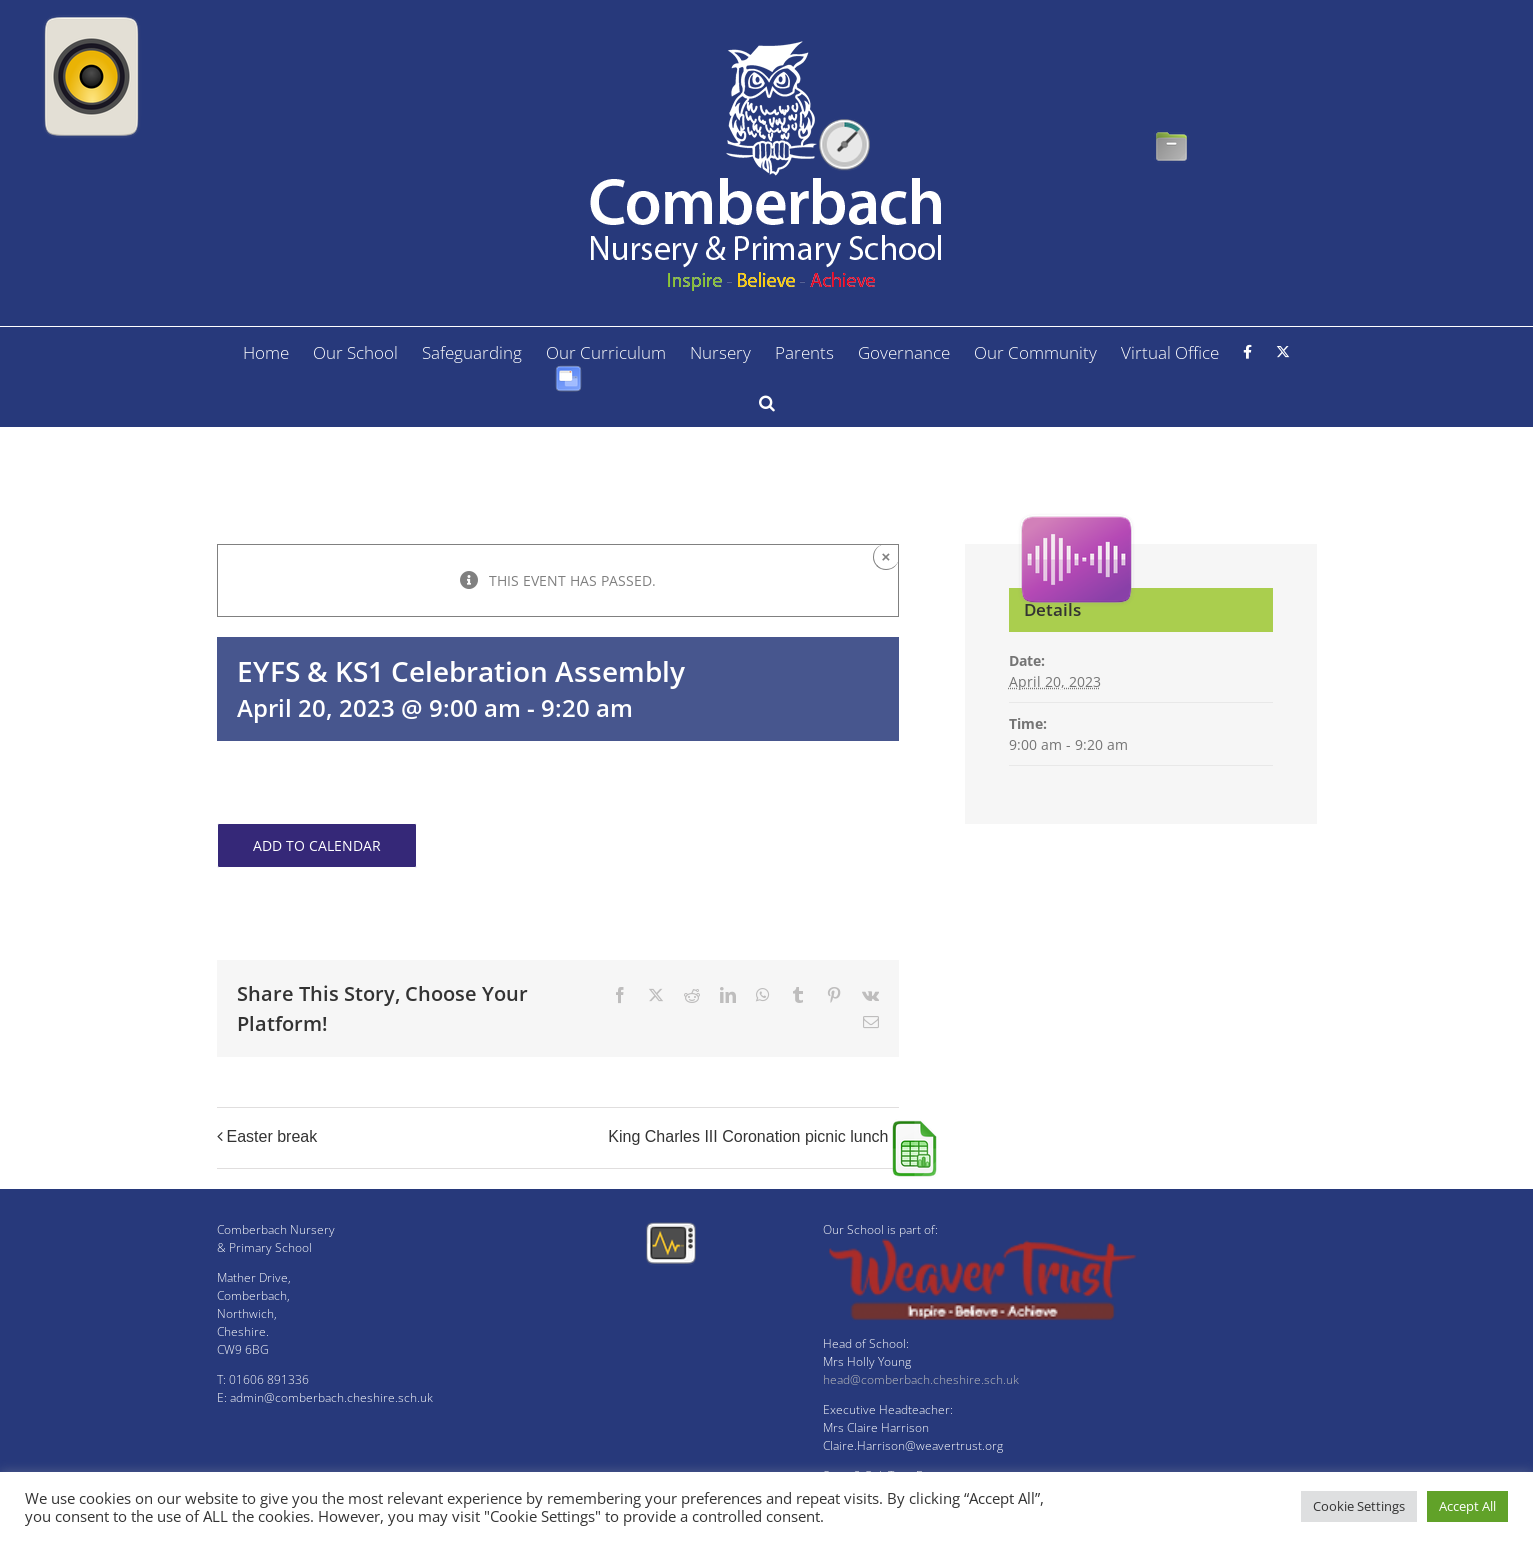 Image resolution: width=1533 pixels, height=1541 pixels. What do you see at coordinates (1076, 559) in the screenshot?
I see `open the audio recorder app` at bounding box center [1076, 559].